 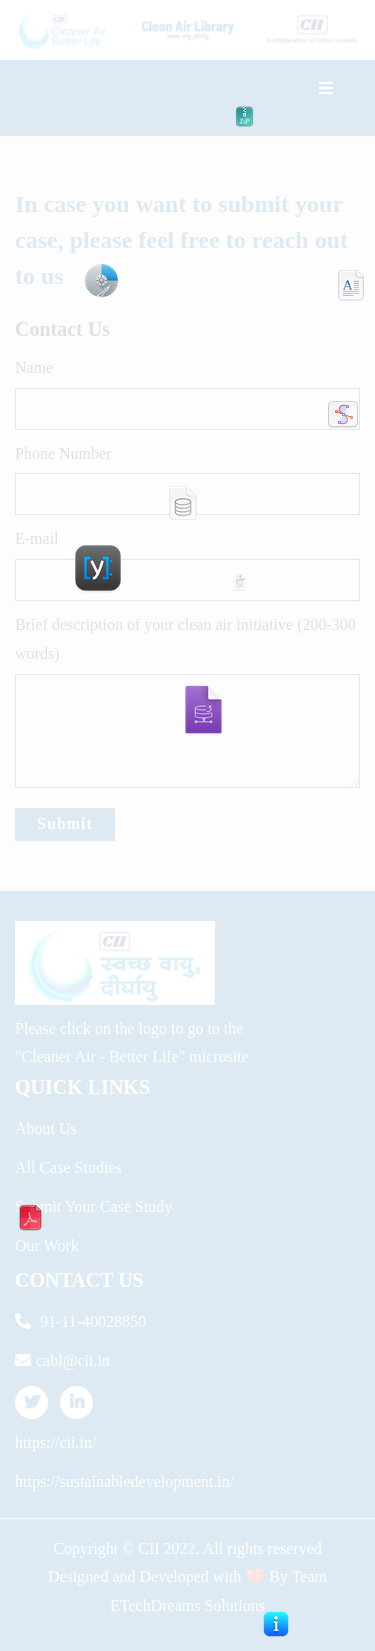 I want to click on launch ipython interactive python shell, so click(x=98, y=568).